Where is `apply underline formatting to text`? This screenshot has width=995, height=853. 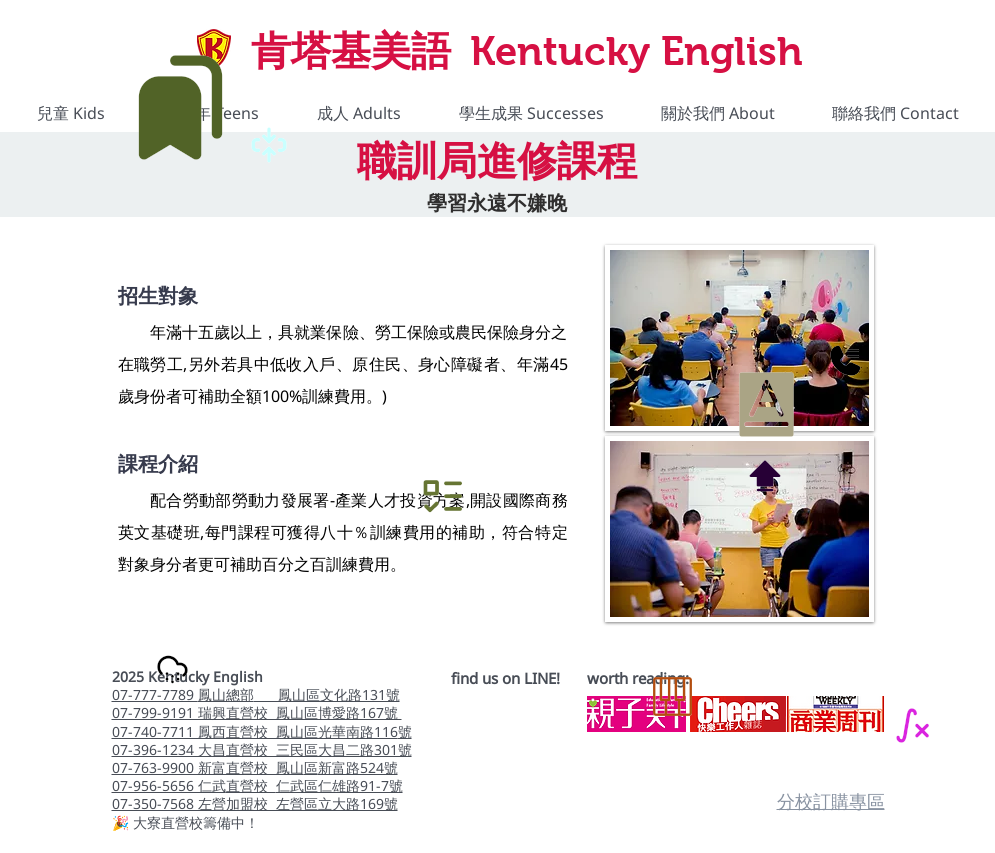
apply underline formatting to text is located at coordinates (766, 404).